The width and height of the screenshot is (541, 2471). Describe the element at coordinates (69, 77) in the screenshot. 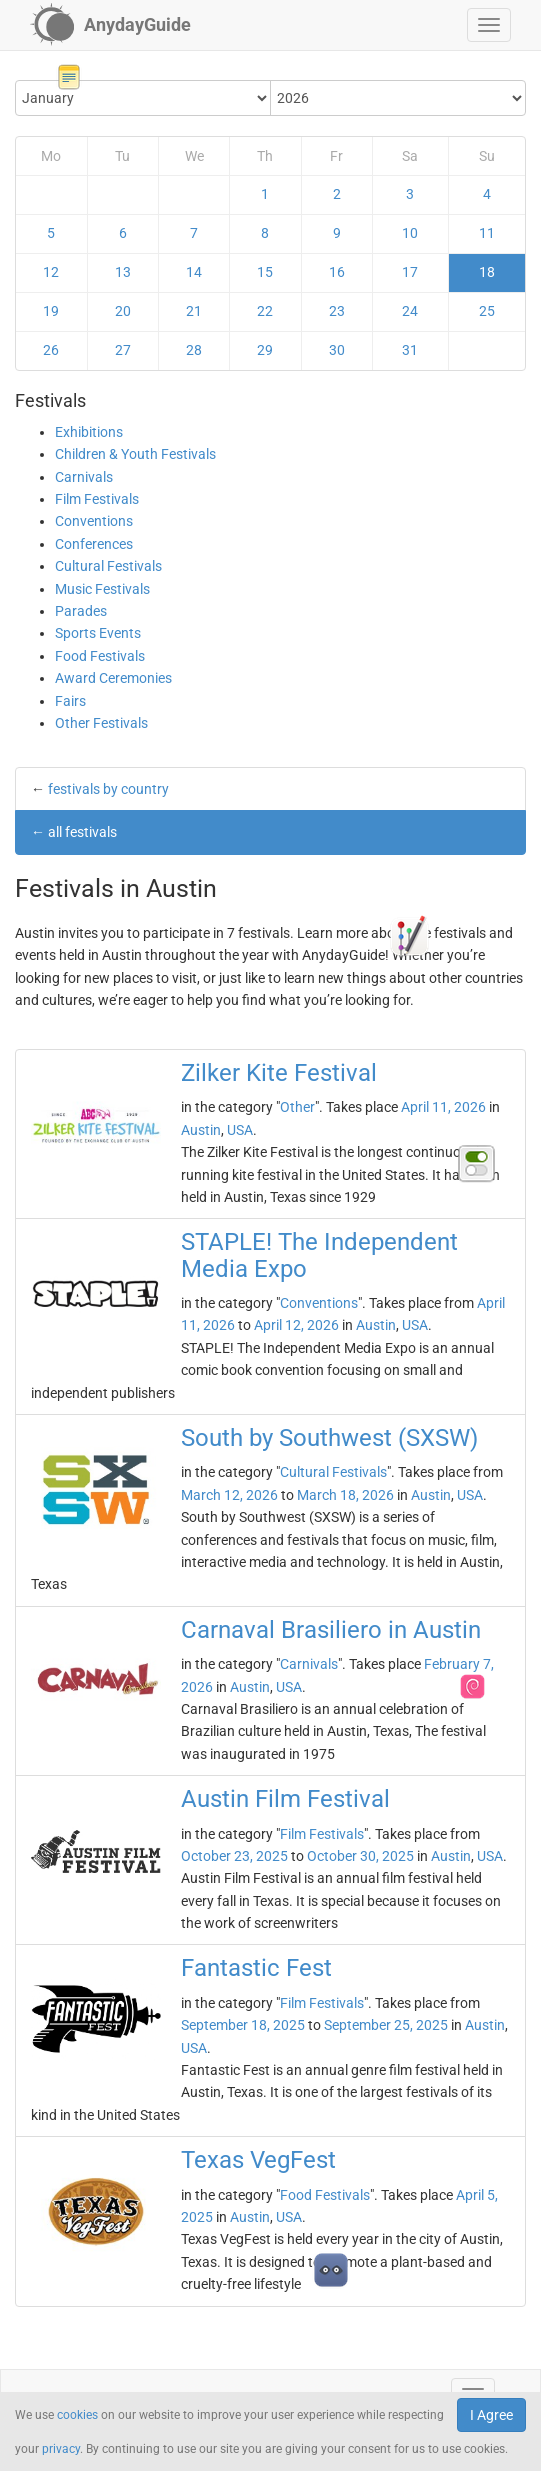

I see `open the notes application` at that location.